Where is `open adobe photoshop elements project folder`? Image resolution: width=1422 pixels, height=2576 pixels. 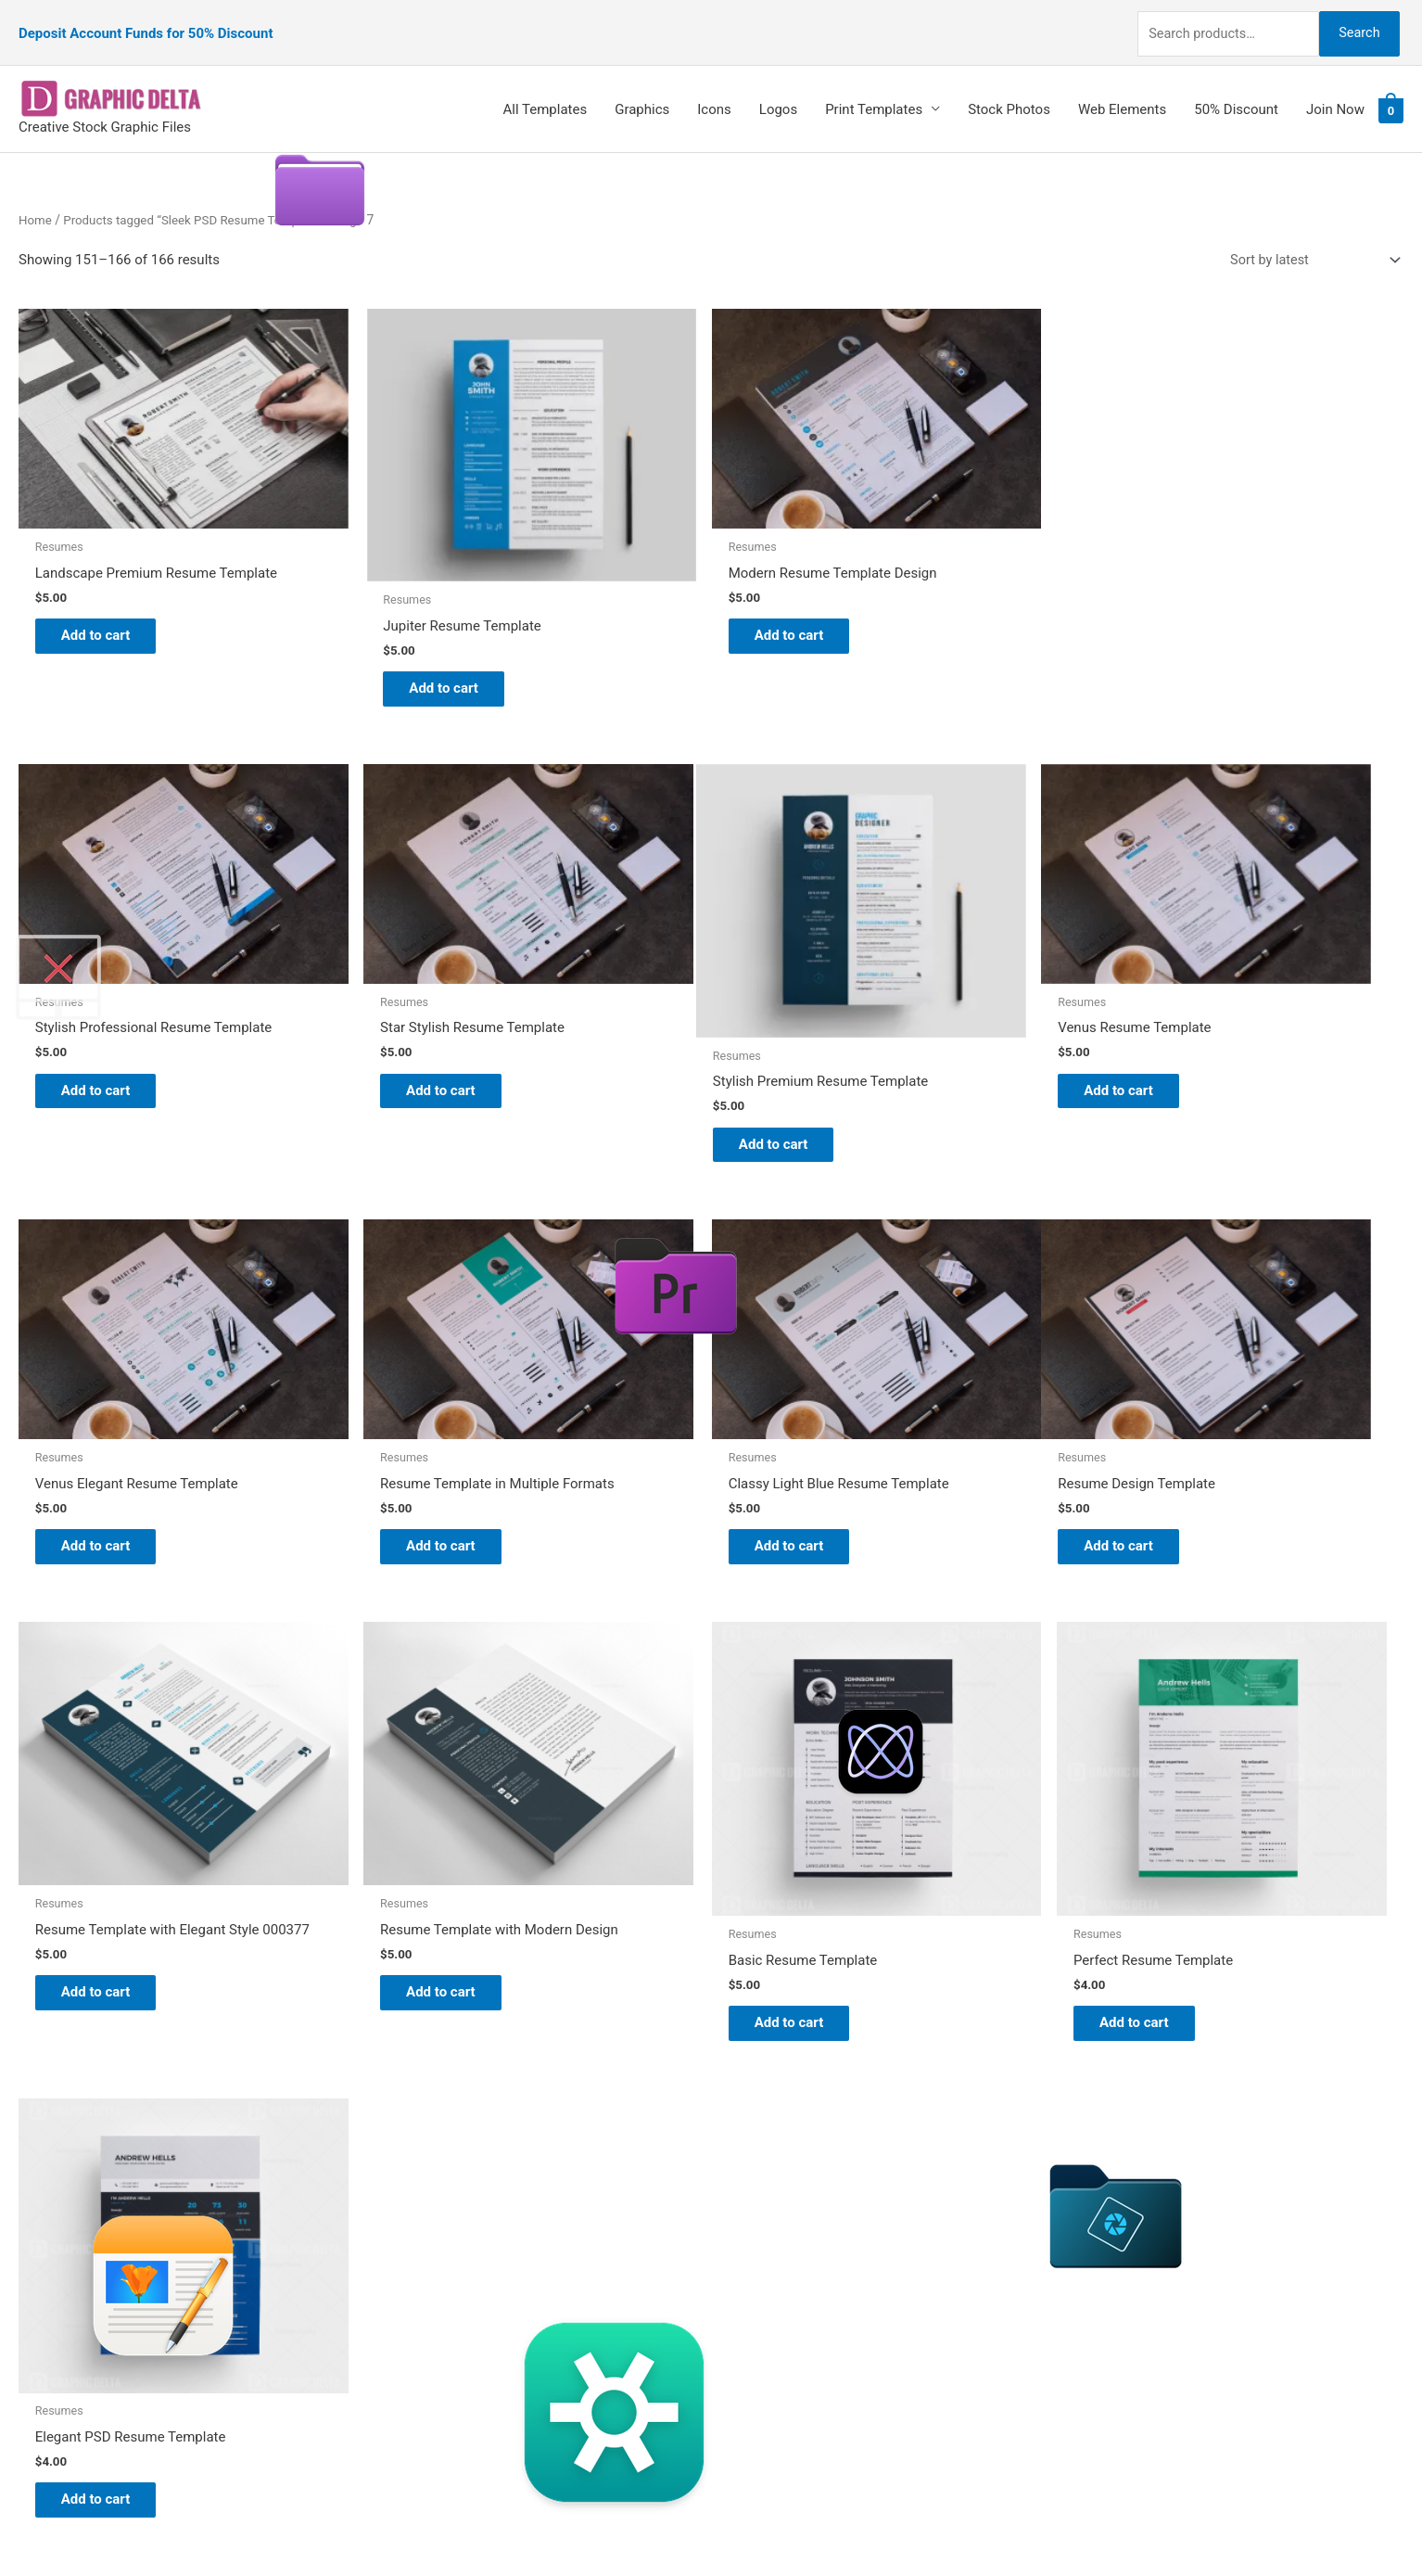
open adobe photoshop elements project folder is located at coordinates (1115, 2220).